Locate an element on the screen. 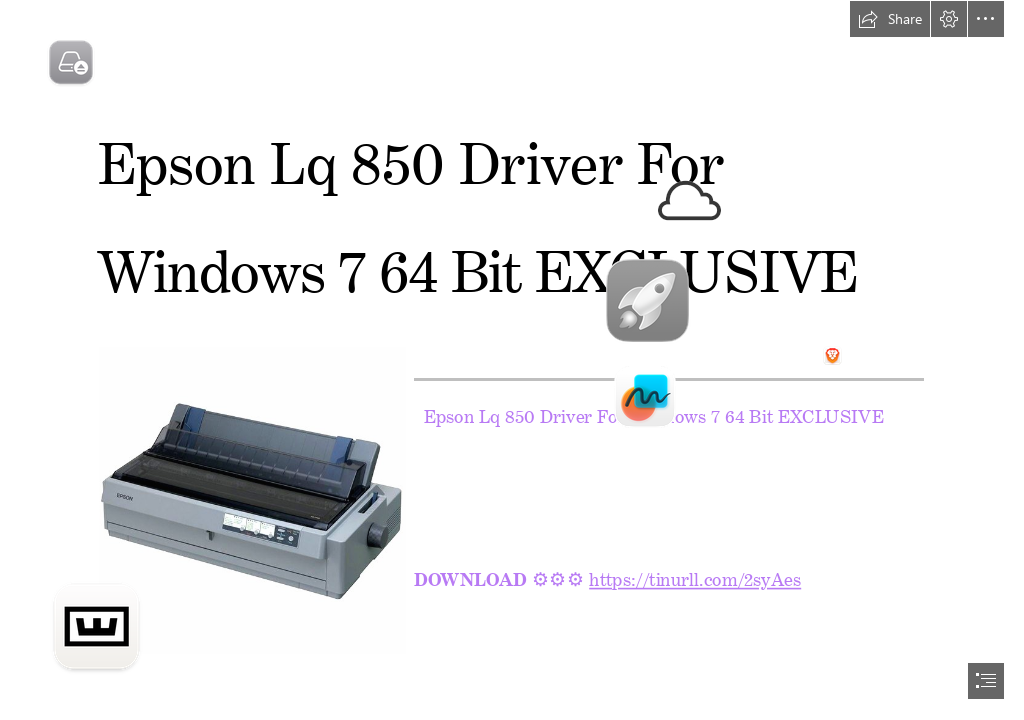  open the Brave browser is located at coordinates (832, 355).